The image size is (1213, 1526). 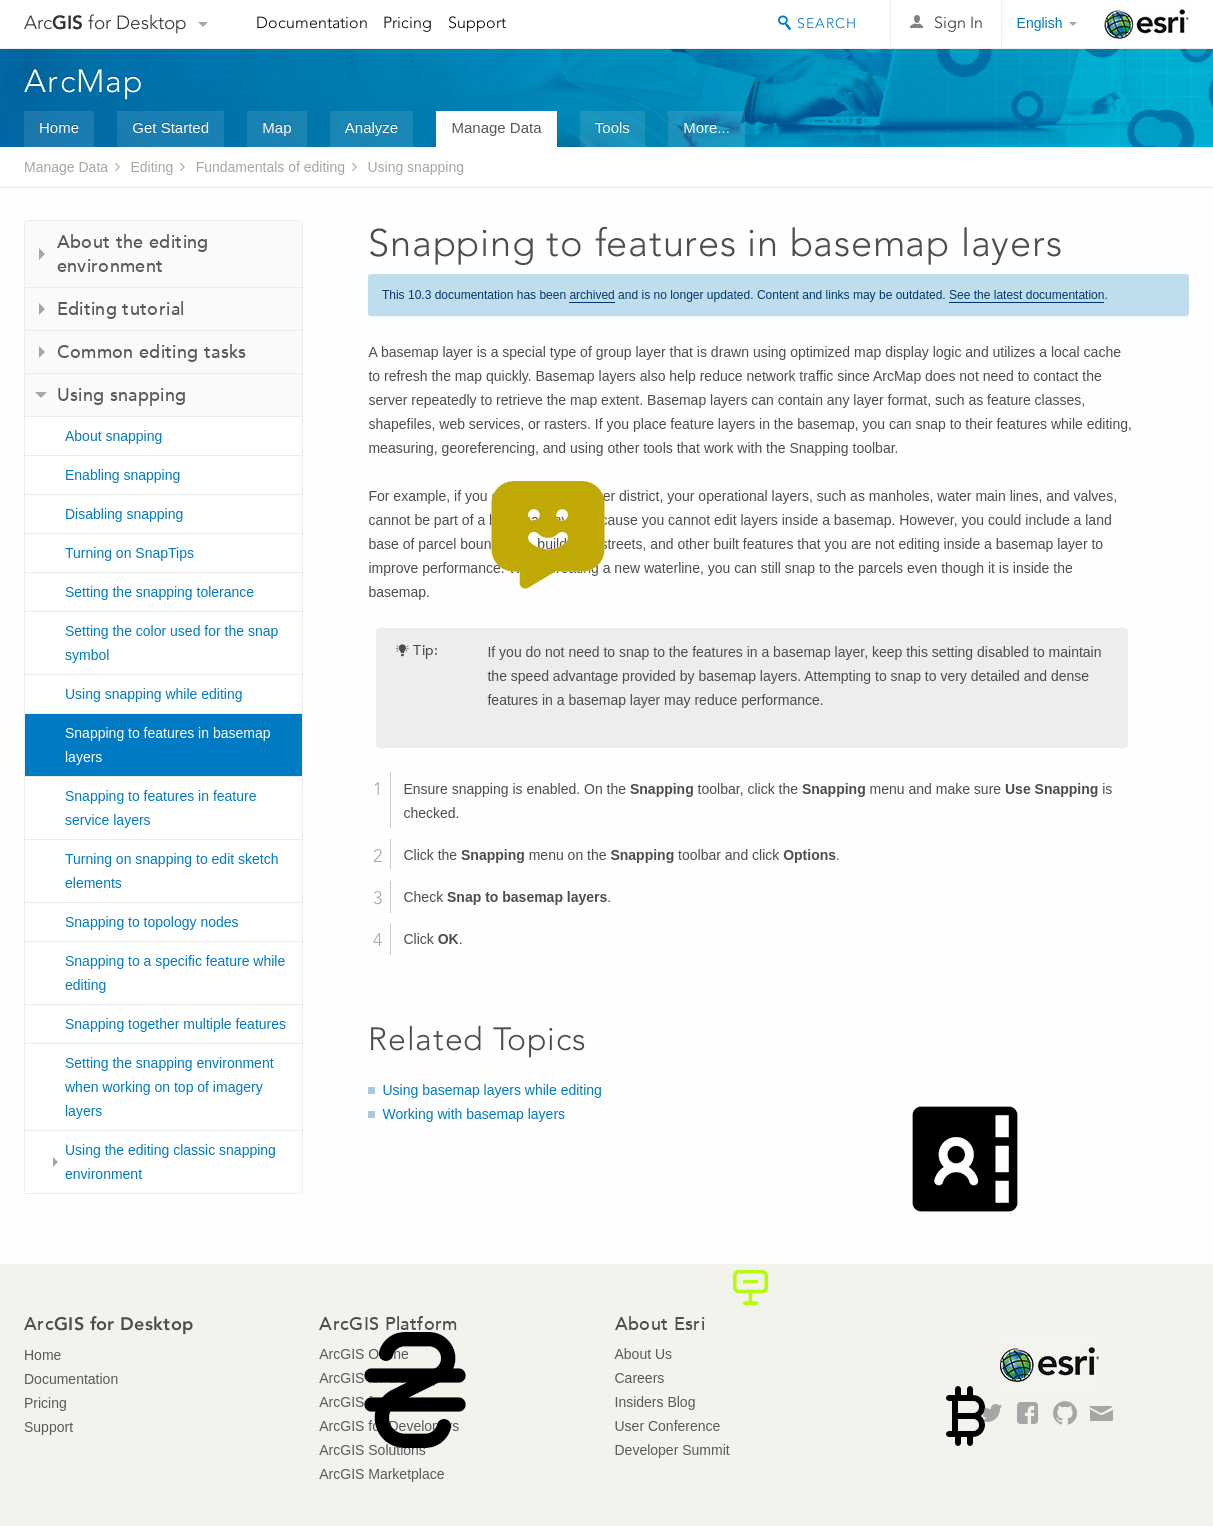 I want to click on open chatbot or AI assistant, so click(x=548, y=532).